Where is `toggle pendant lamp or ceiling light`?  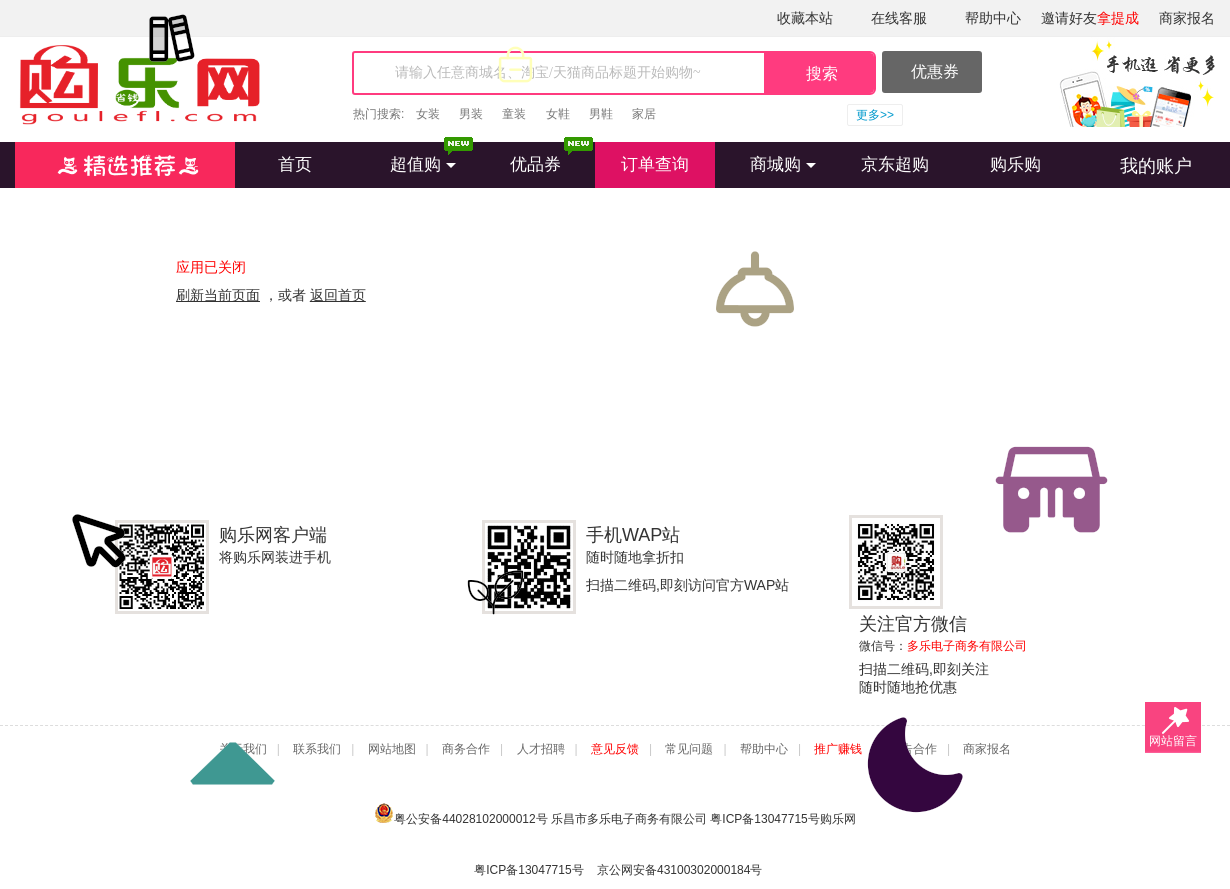 toggle pendant lamp or ceiling light is located at coordinates (755, 293).